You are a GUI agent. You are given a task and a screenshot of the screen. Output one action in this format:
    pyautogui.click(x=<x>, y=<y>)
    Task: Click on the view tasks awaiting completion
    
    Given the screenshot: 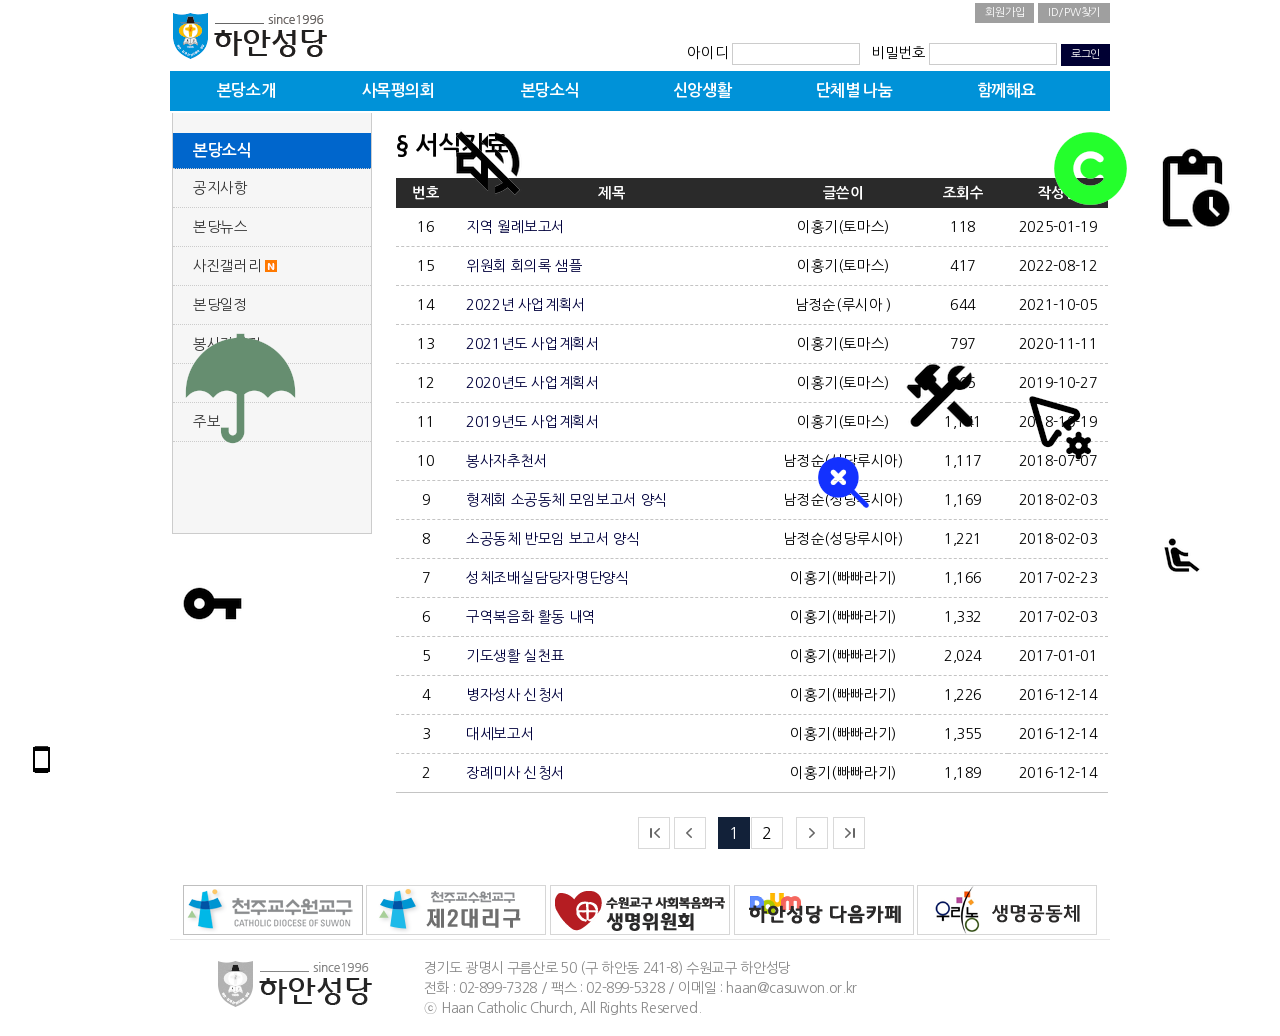 What is the action you would take?
    pyautogui.click(x=1192, y=189)
    